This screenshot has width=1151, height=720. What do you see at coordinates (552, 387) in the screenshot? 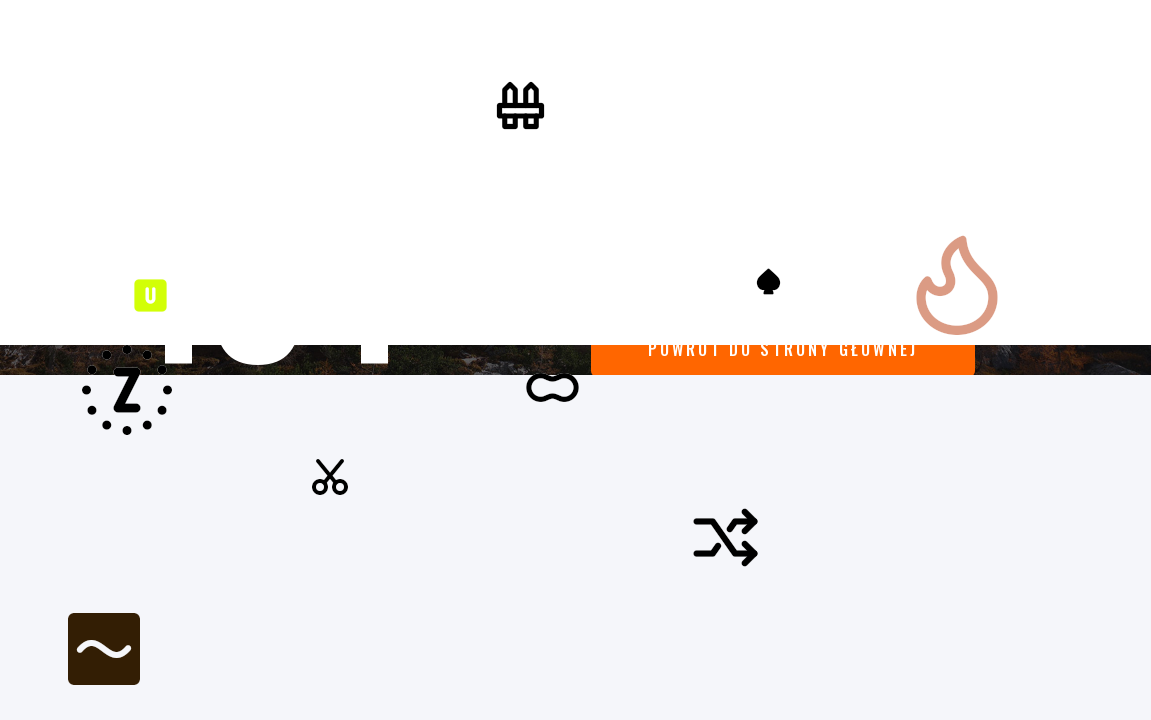
I see `peanut app logo or brand icon` at bounding box center [552, 387].